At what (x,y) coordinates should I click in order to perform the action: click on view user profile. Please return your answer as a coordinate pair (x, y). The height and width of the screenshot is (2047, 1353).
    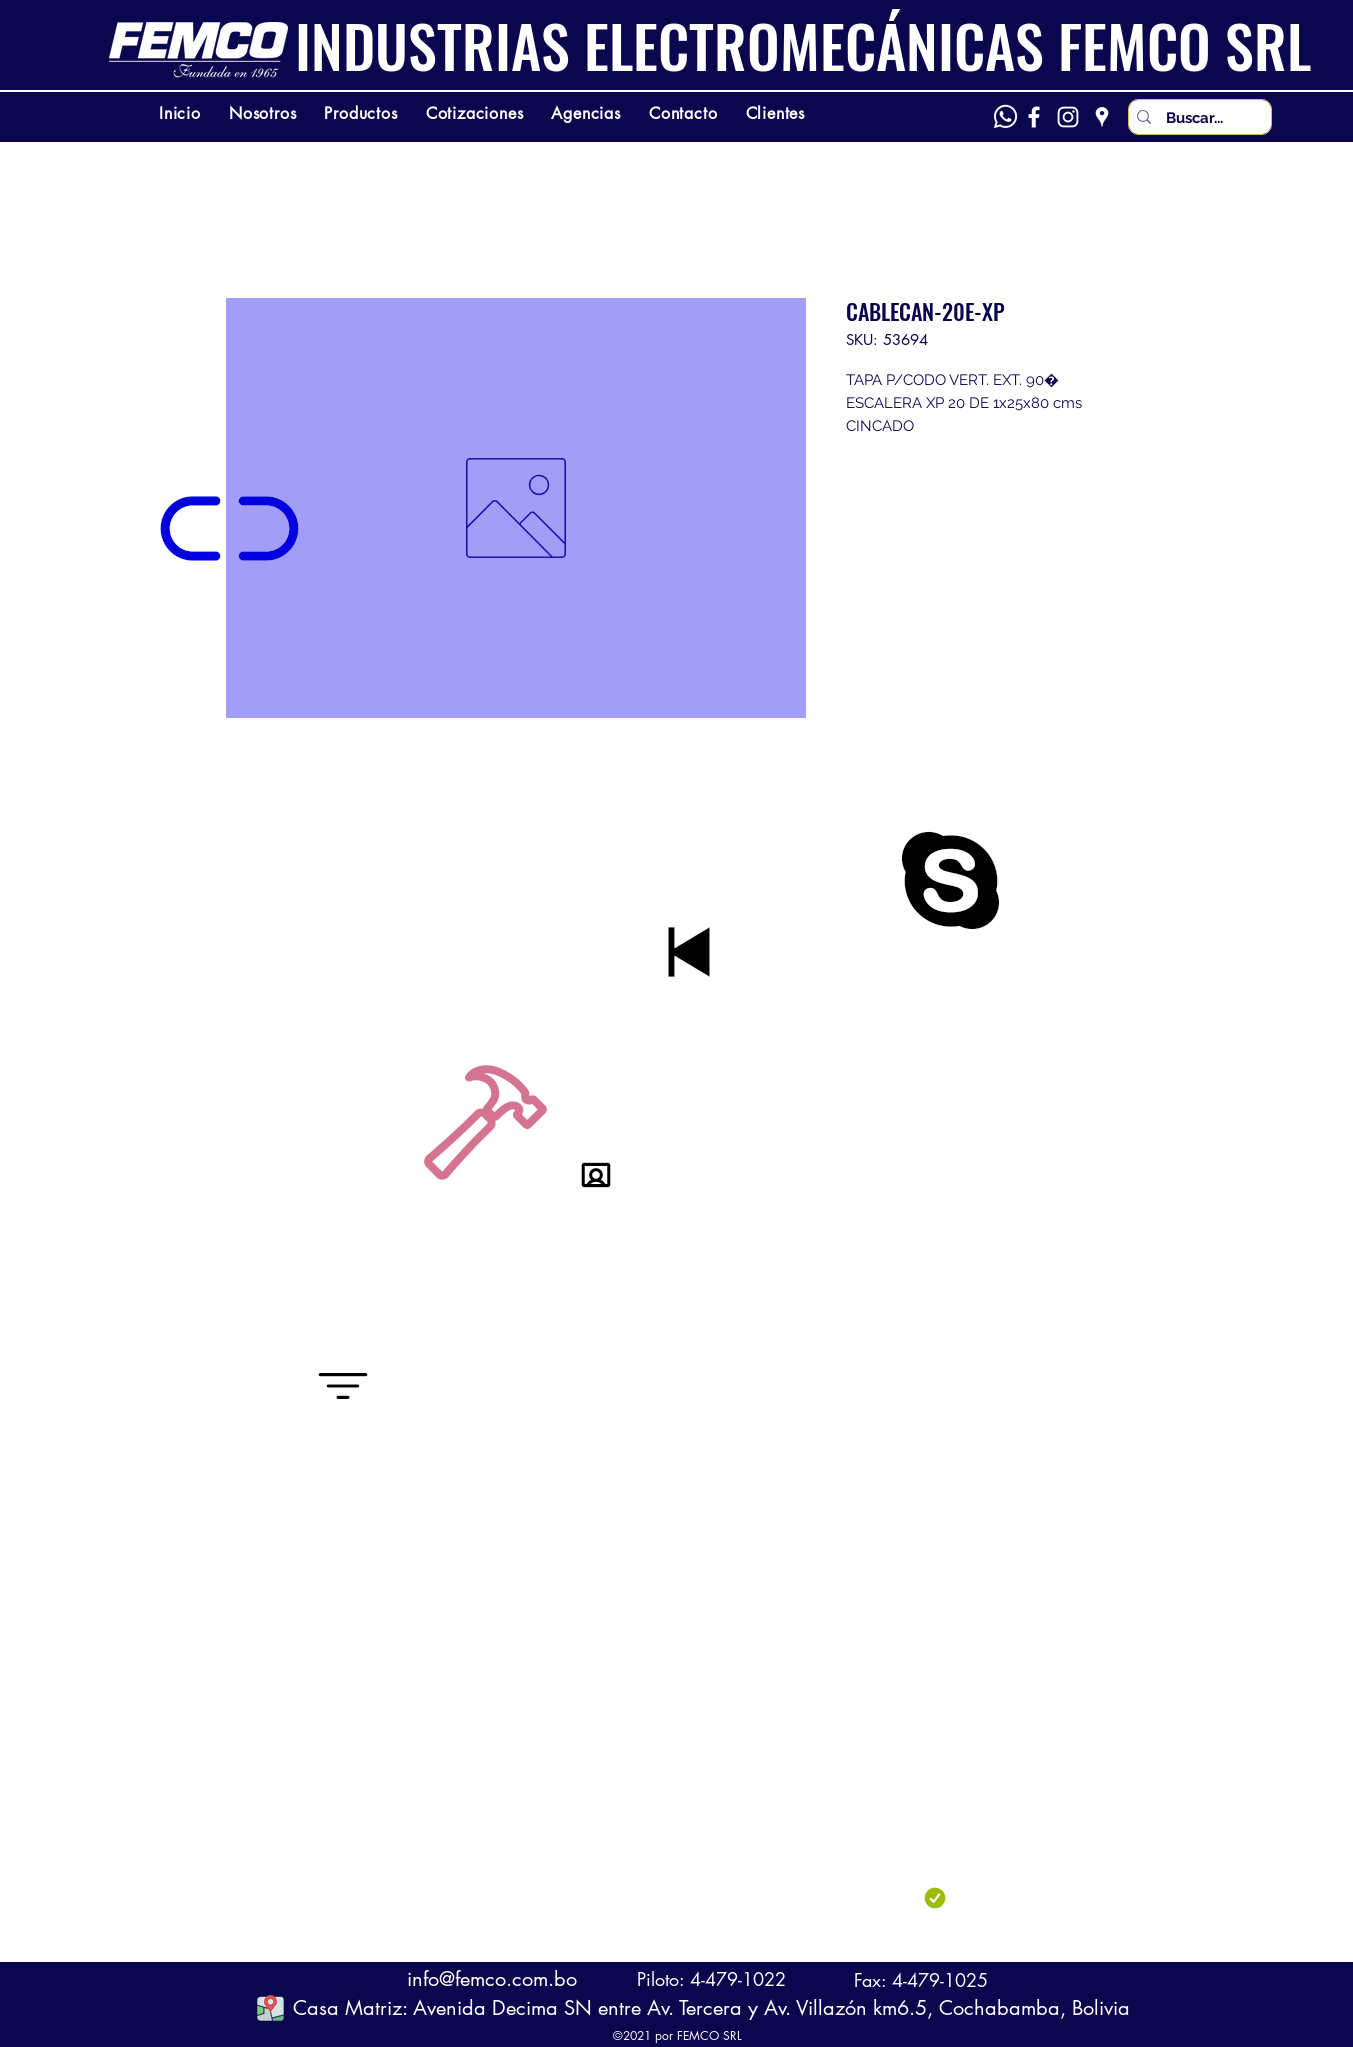
    Looking at the image, I should click on (596, 1175).